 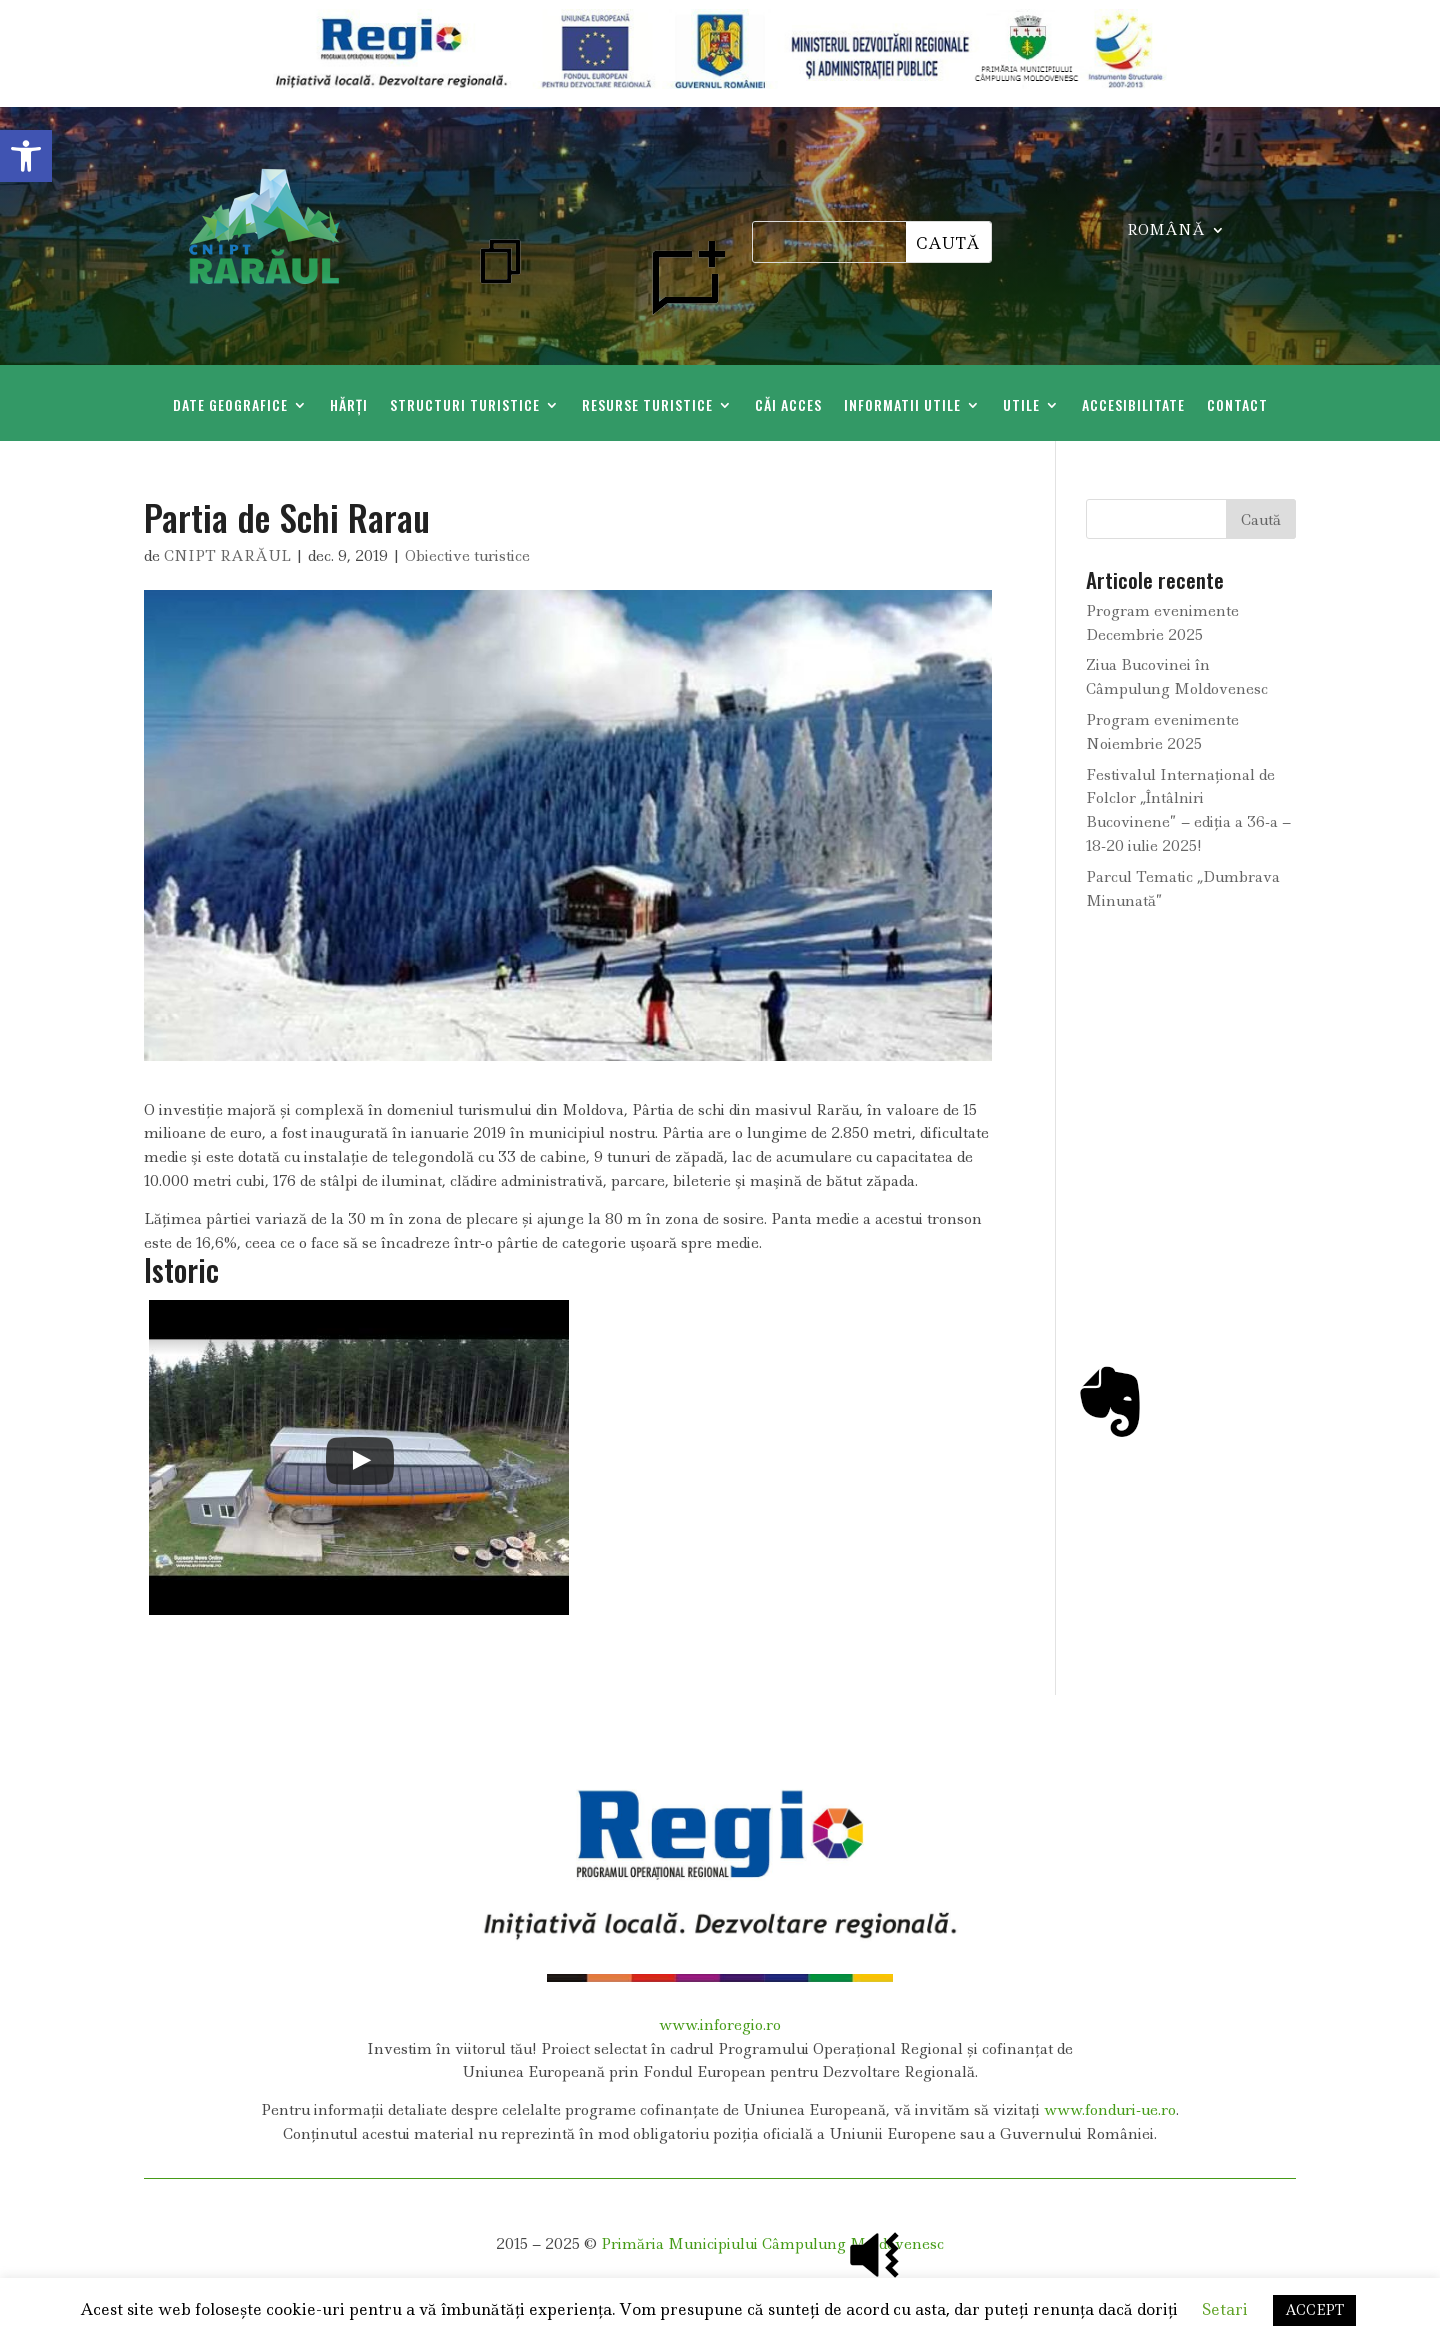 What do you see at coordinates (1110, 1400) in the screenshot?
I see `open Evernote app` at bounding box center [1110, 1400].